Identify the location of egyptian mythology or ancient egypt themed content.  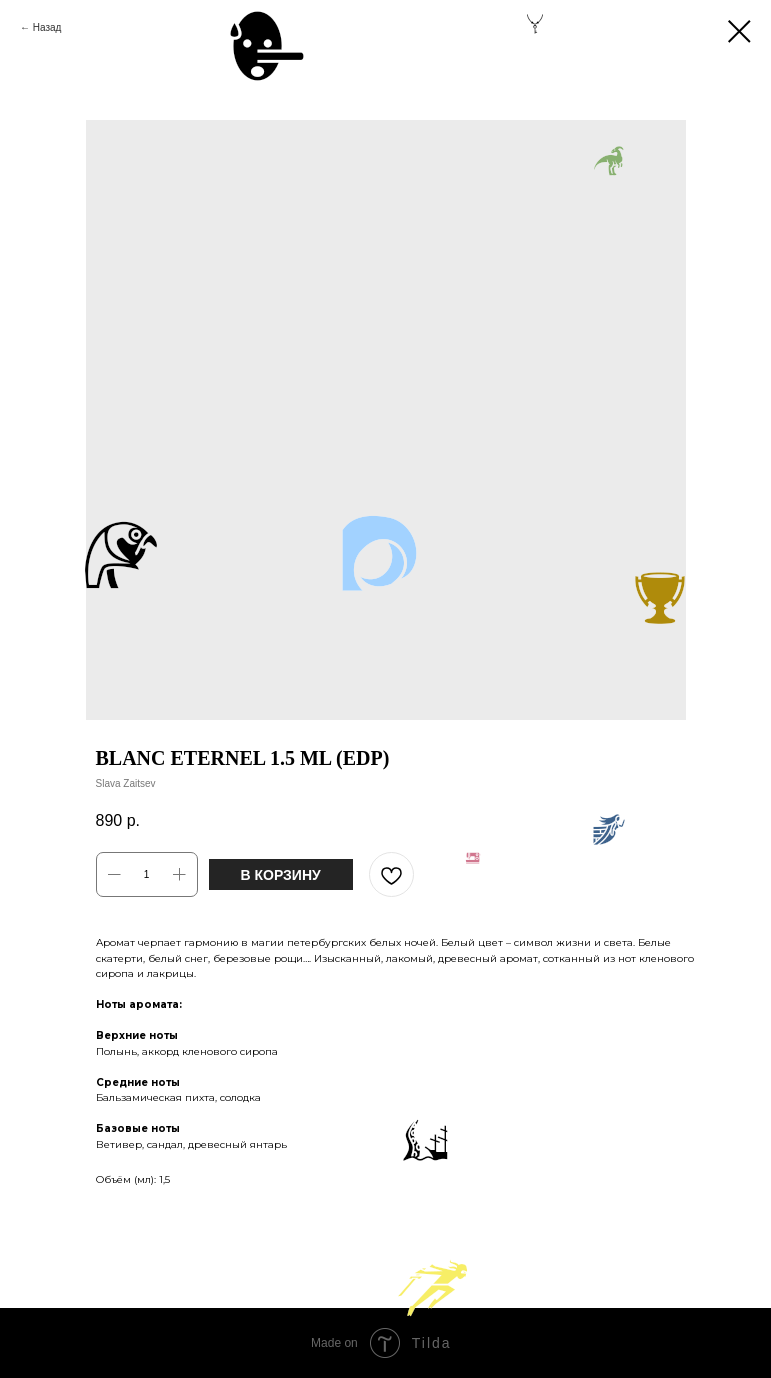
(121, 555).